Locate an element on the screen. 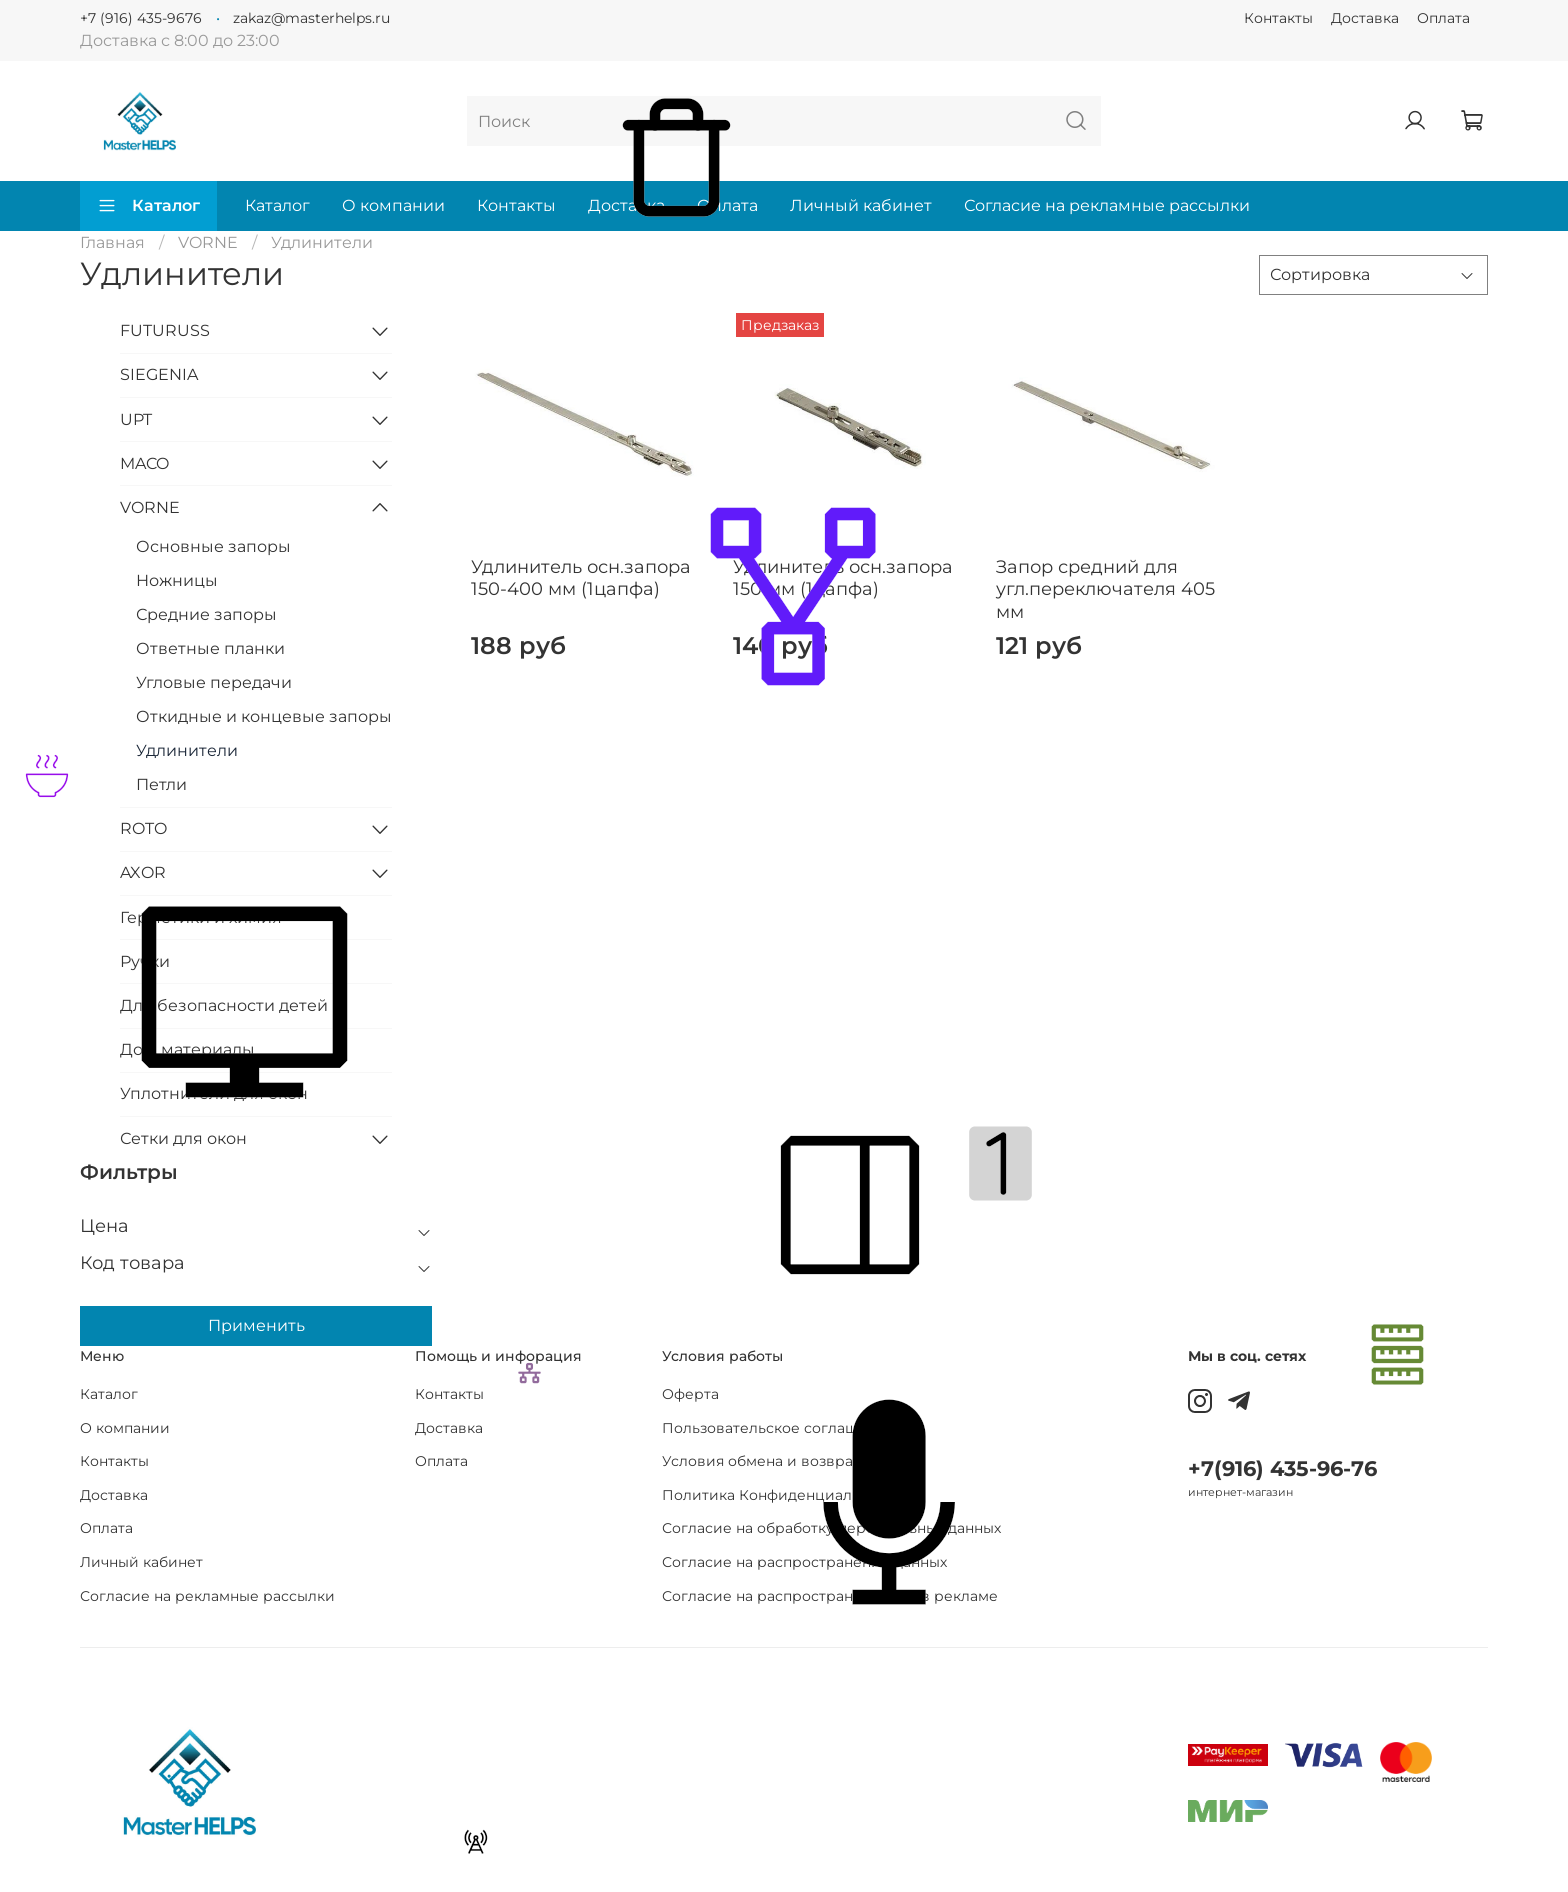 Image resolution: width=1568 pixels, height=1892 pixels. view network connections is located at coordinates (529, 1373).